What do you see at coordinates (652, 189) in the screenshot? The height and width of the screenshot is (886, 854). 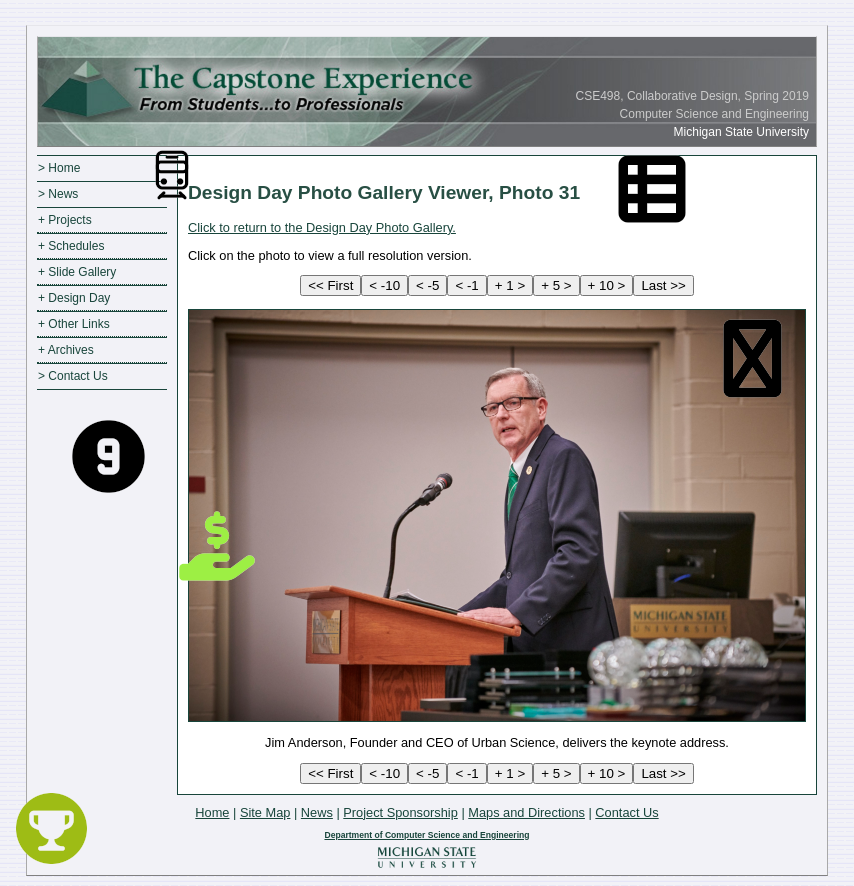 I see `switch to list view` at bounding box center [652, 189].